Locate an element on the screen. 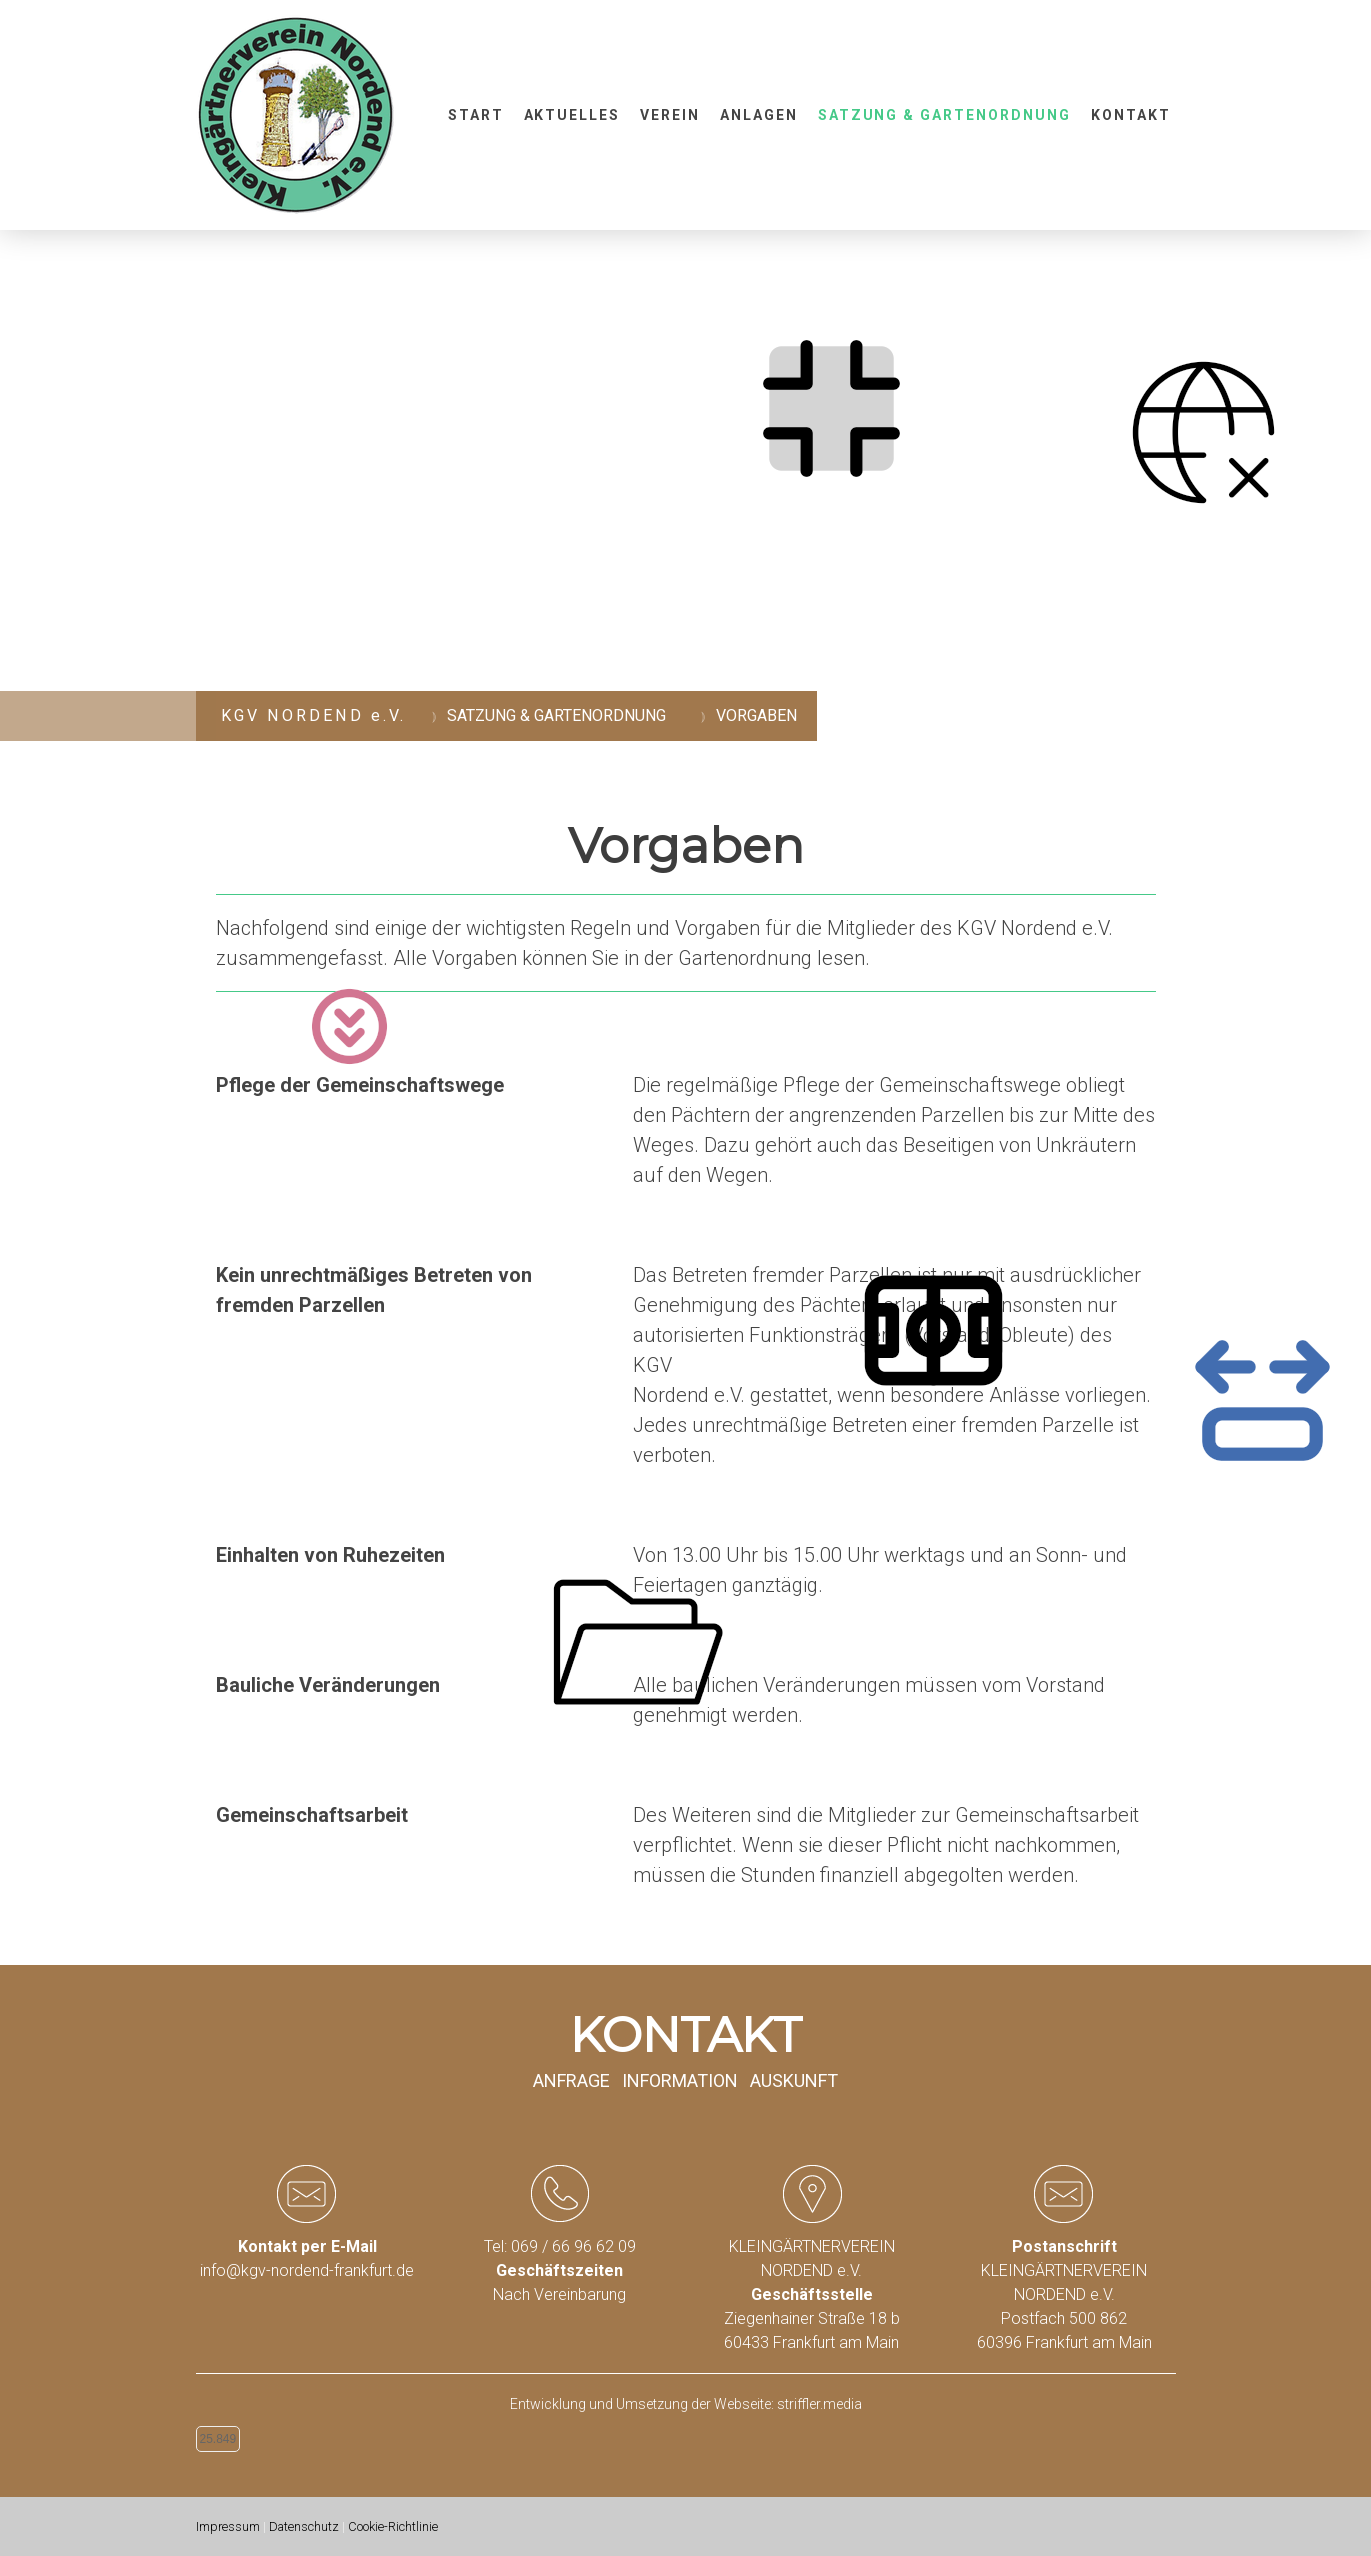 Image resolution: width=1371 pixels, height=2556 pixels. exit fullscreen mode is located at coordinates (831, 408).